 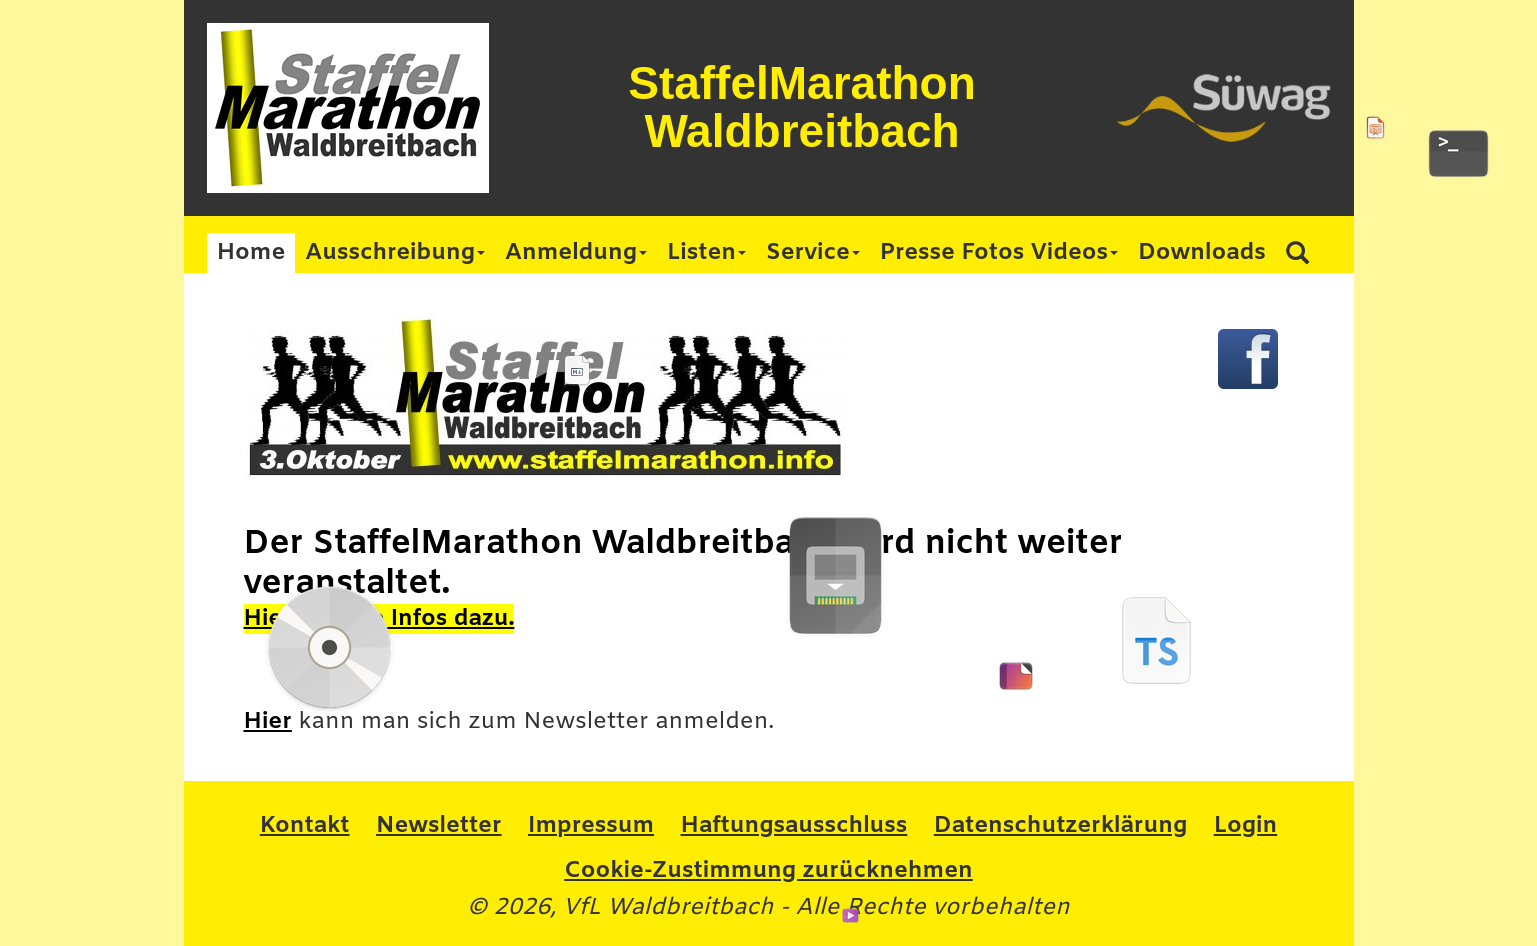 What do you see at coordinates (850, 915) in the screenshot?
I see `open totem media player` at bounding box center [850, 915].